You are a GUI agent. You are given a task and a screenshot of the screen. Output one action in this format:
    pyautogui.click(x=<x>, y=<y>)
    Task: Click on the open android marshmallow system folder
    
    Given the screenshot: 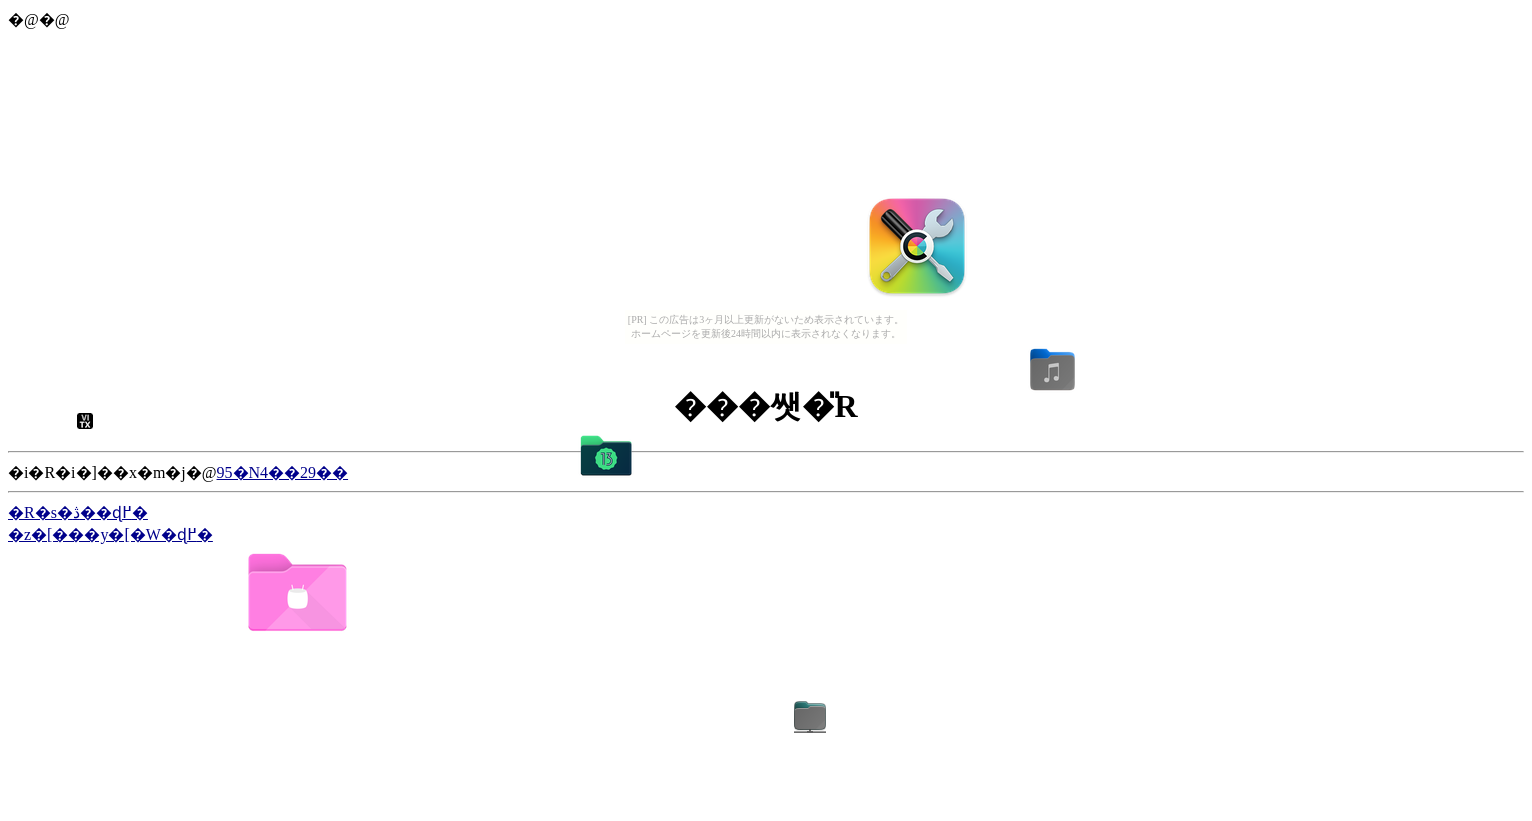 What is the action you would take?
    pyautogui.click(x=297, y=595)
    